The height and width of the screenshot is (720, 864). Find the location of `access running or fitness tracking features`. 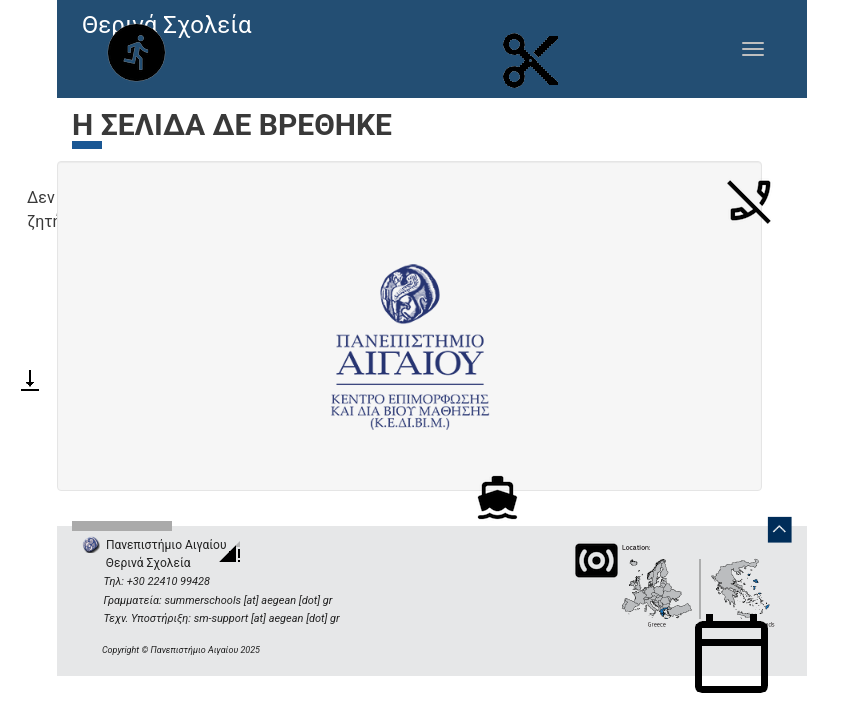

access running or fitness tracking features is located at coordinates (136, 52).